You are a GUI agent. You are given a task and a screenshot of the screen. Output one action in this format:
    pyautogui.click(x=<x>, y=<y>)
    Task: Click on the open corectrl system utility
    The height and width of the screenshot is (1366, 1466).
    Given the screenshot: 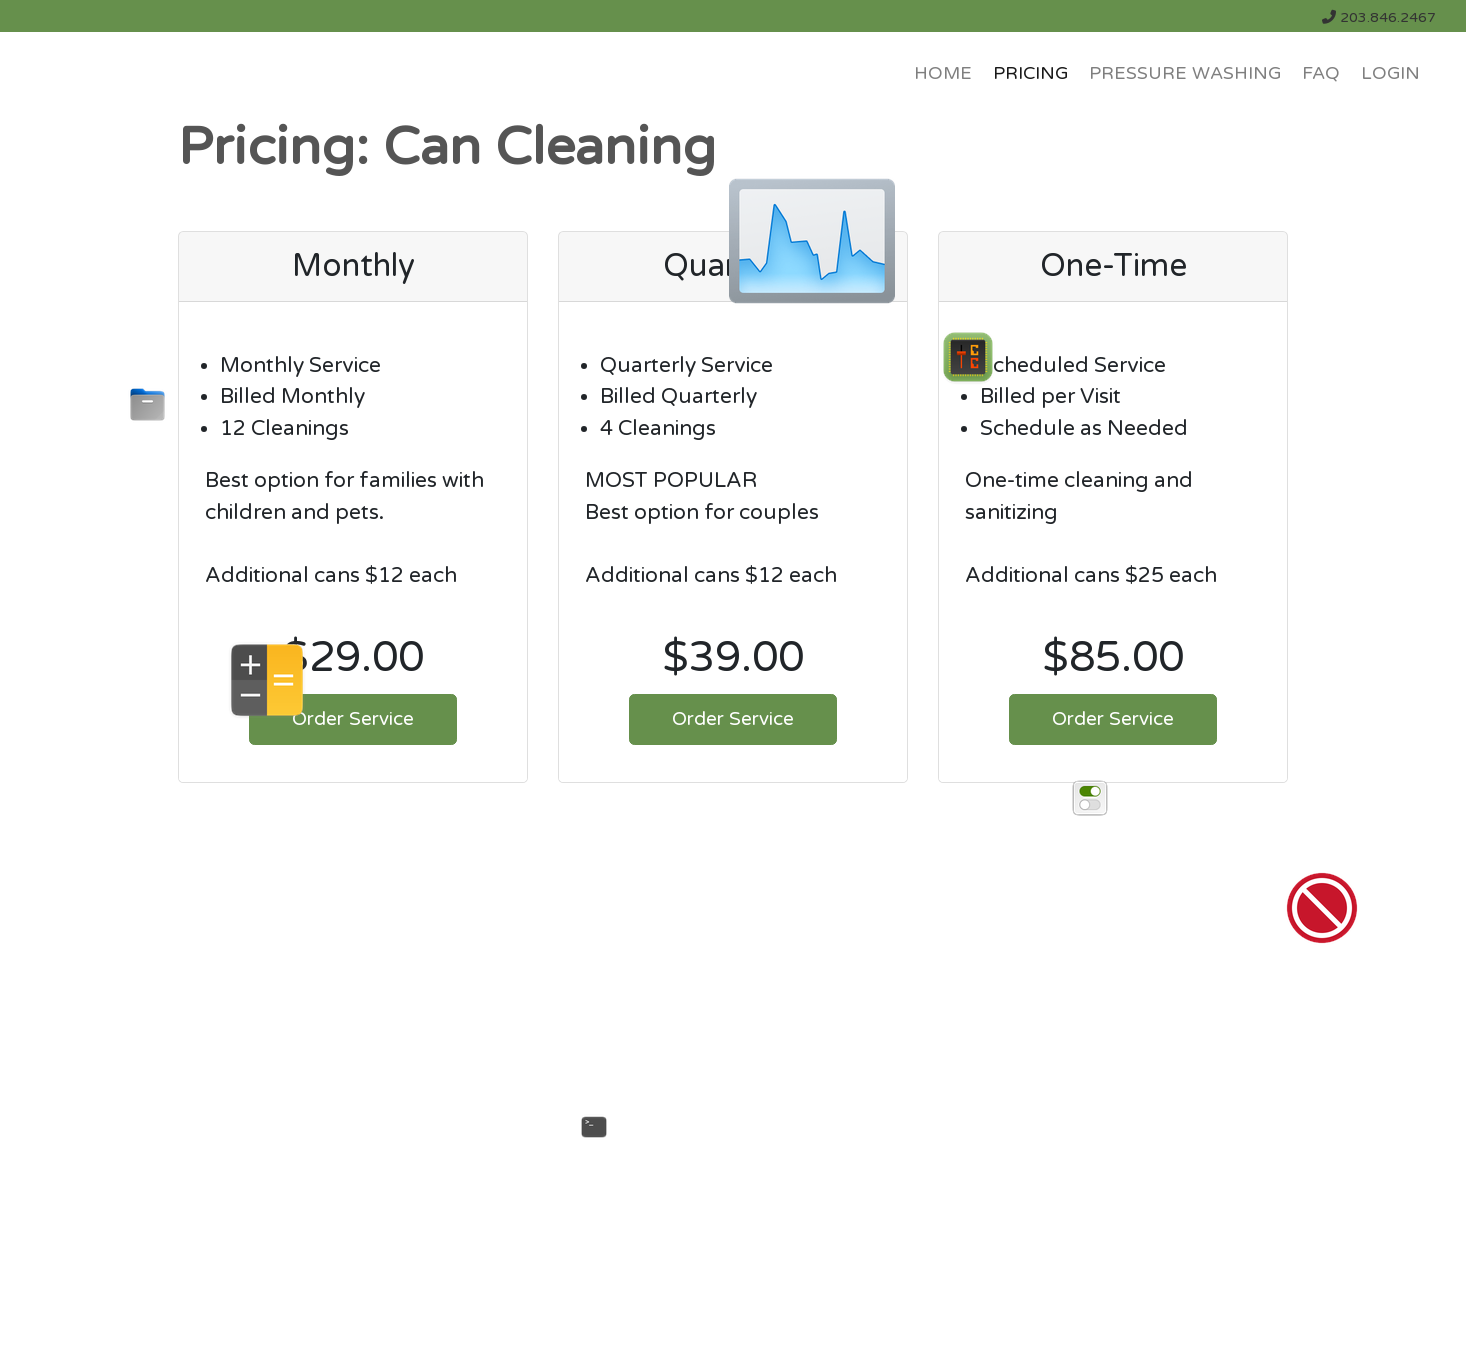 What is the action you would take?
    pyautogui.click(x=968, y=357)
    